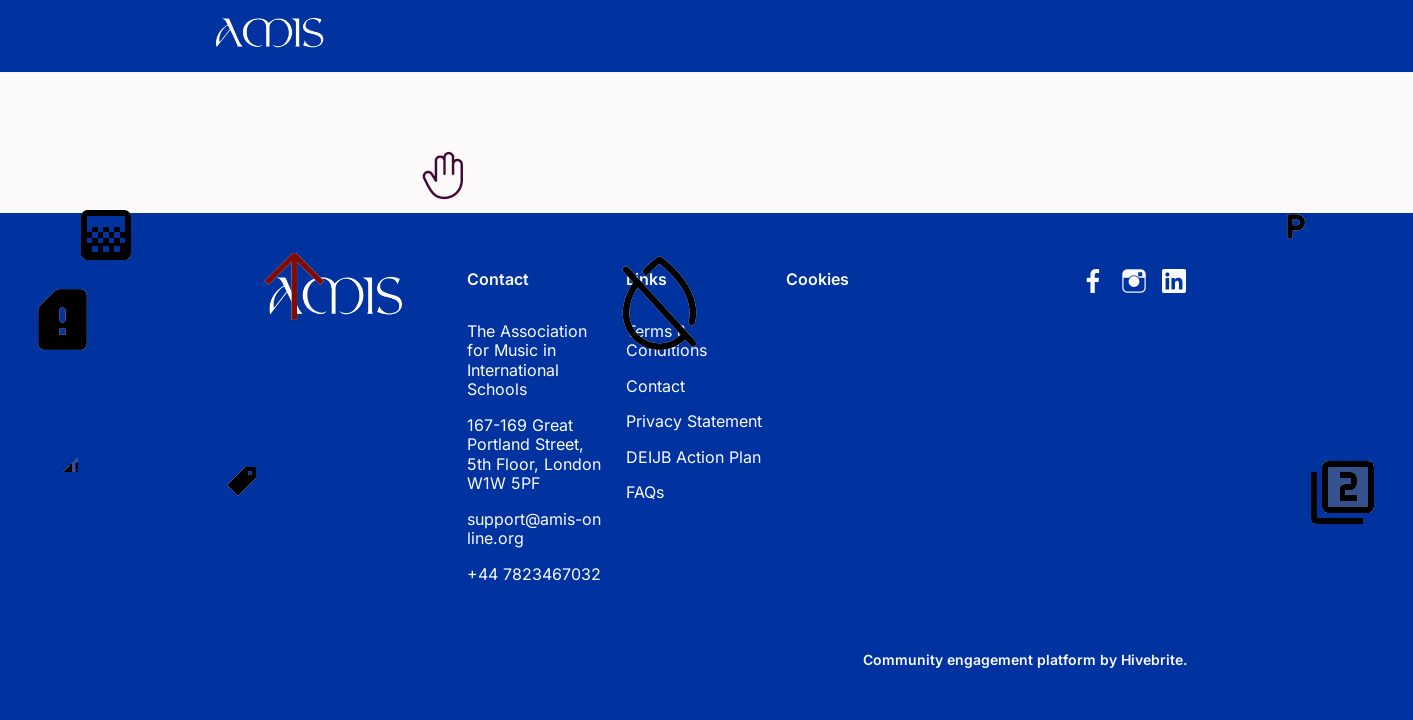  What do you see at coordinates (70, 464) in the screenshot?
I see `indicates weak cellular signal with no internet connection` at bounding box center [70, 464].